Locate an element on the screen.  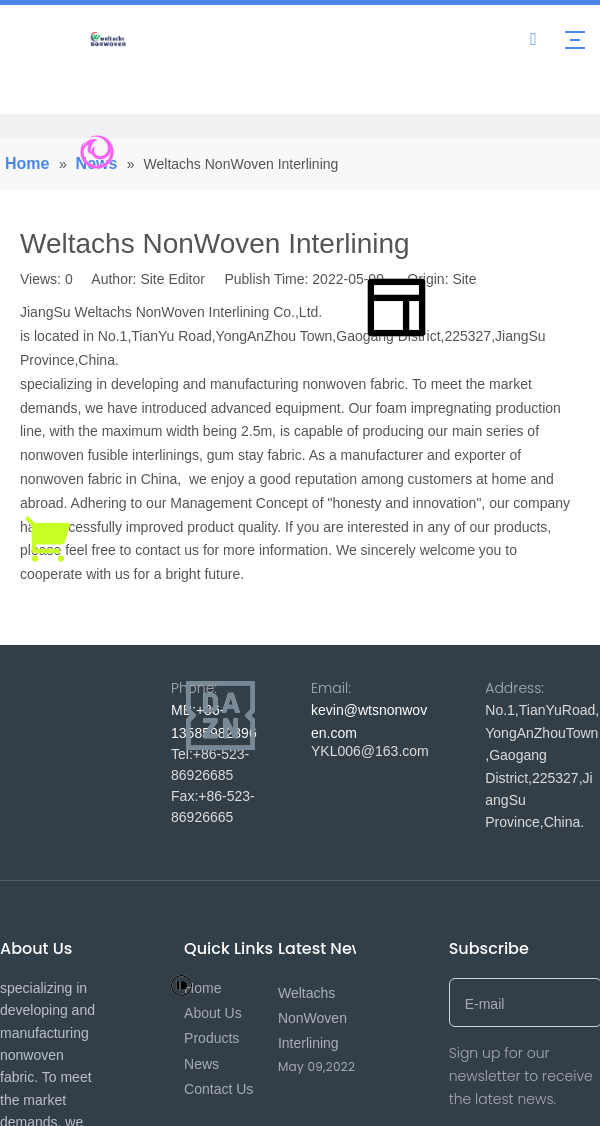
open the DAZN sports streaming app is located at coordinates (220, 715).